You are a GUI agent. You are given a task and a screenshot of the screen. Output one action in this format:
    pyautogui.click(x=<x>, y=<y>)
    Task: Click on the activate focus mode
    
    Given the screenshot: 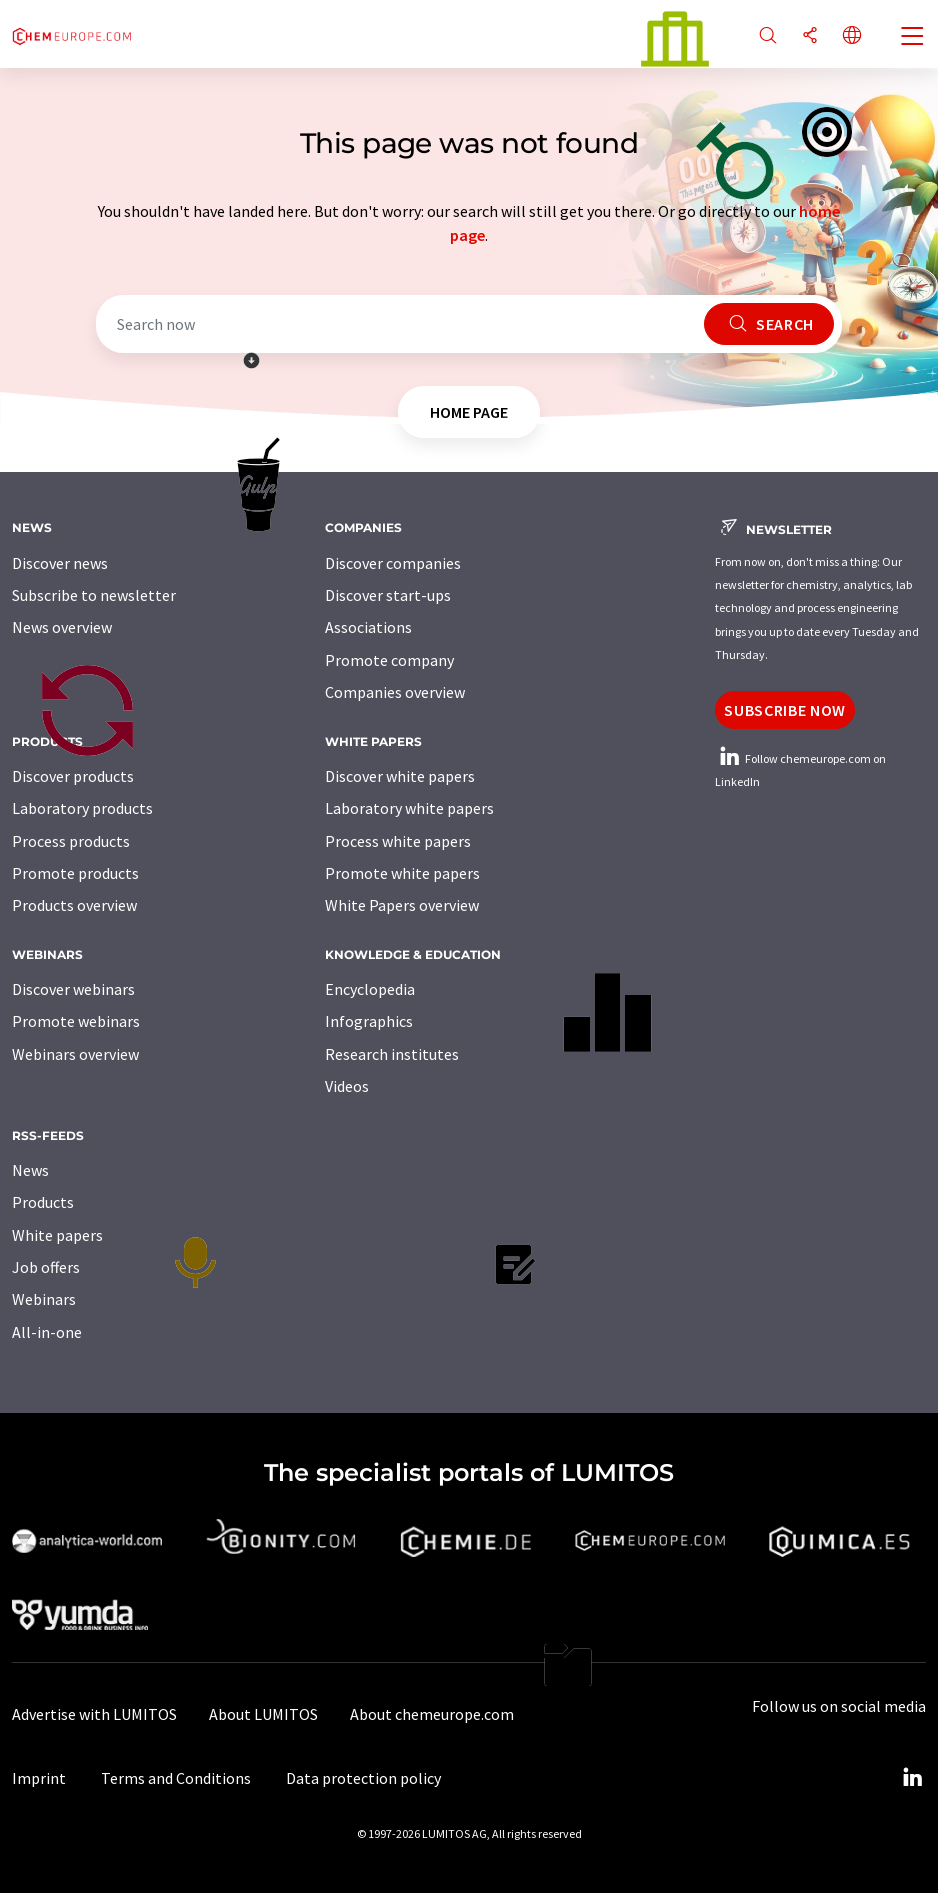 What is the action you would take?
    pyautogui.click(x=827, y=132)
    